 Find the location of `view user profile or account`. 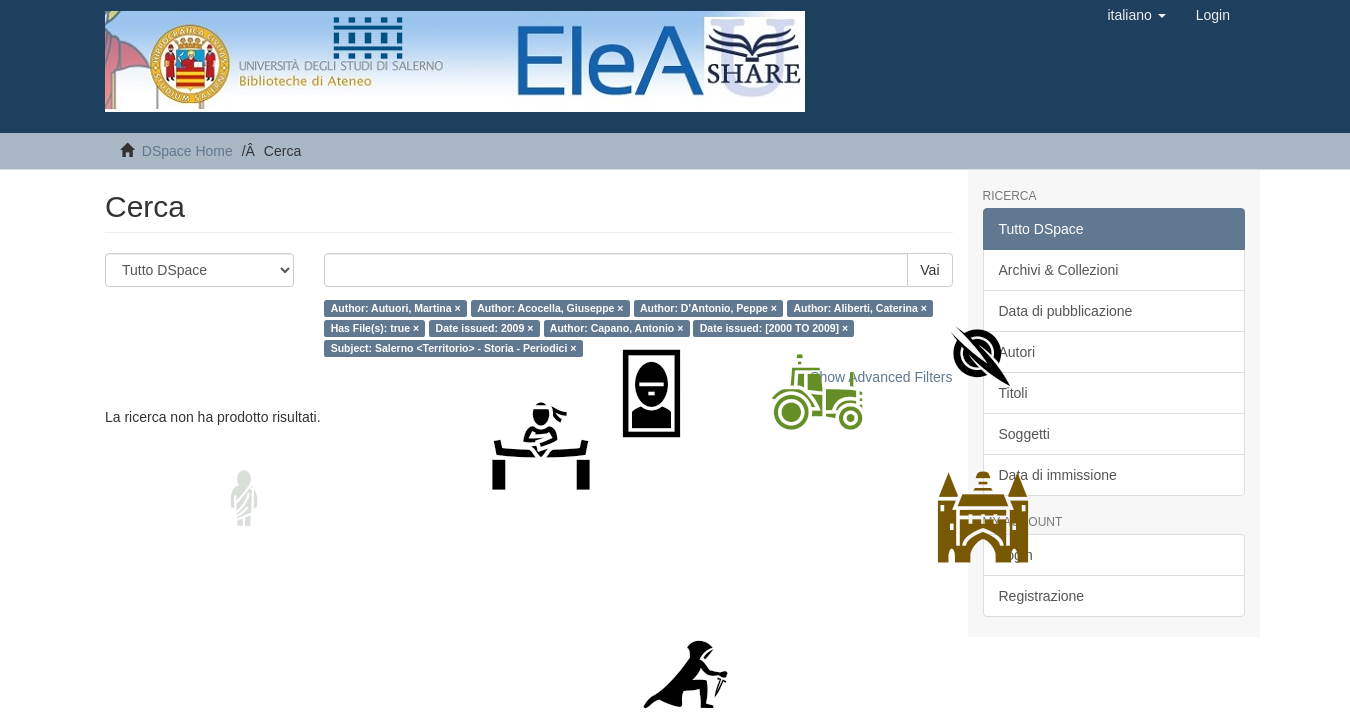

view user profile or account is located at coordinates (651, 393).